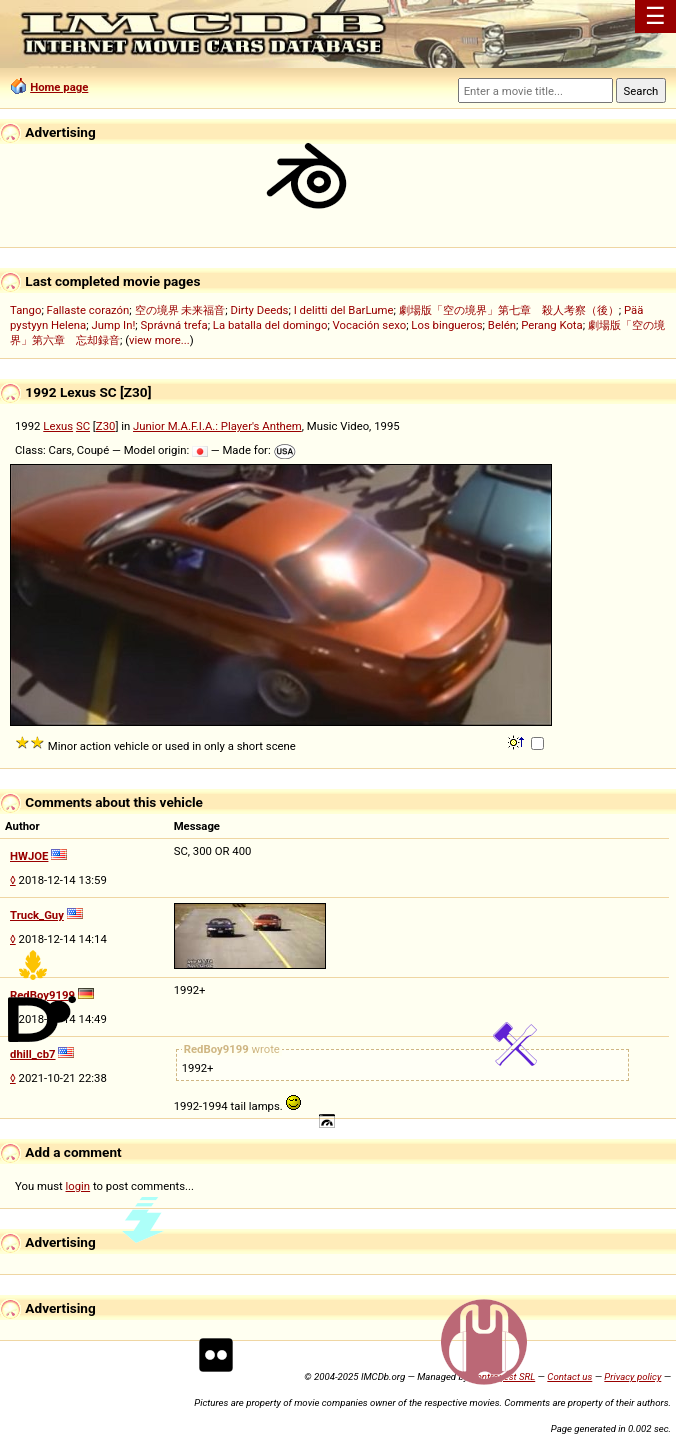 This screenshot has width=676, height=1439. What do you see at coordinates (306, 177) in the screenshot?
I see `open Blender 3D modeling software` at bounding box center [306, 177].